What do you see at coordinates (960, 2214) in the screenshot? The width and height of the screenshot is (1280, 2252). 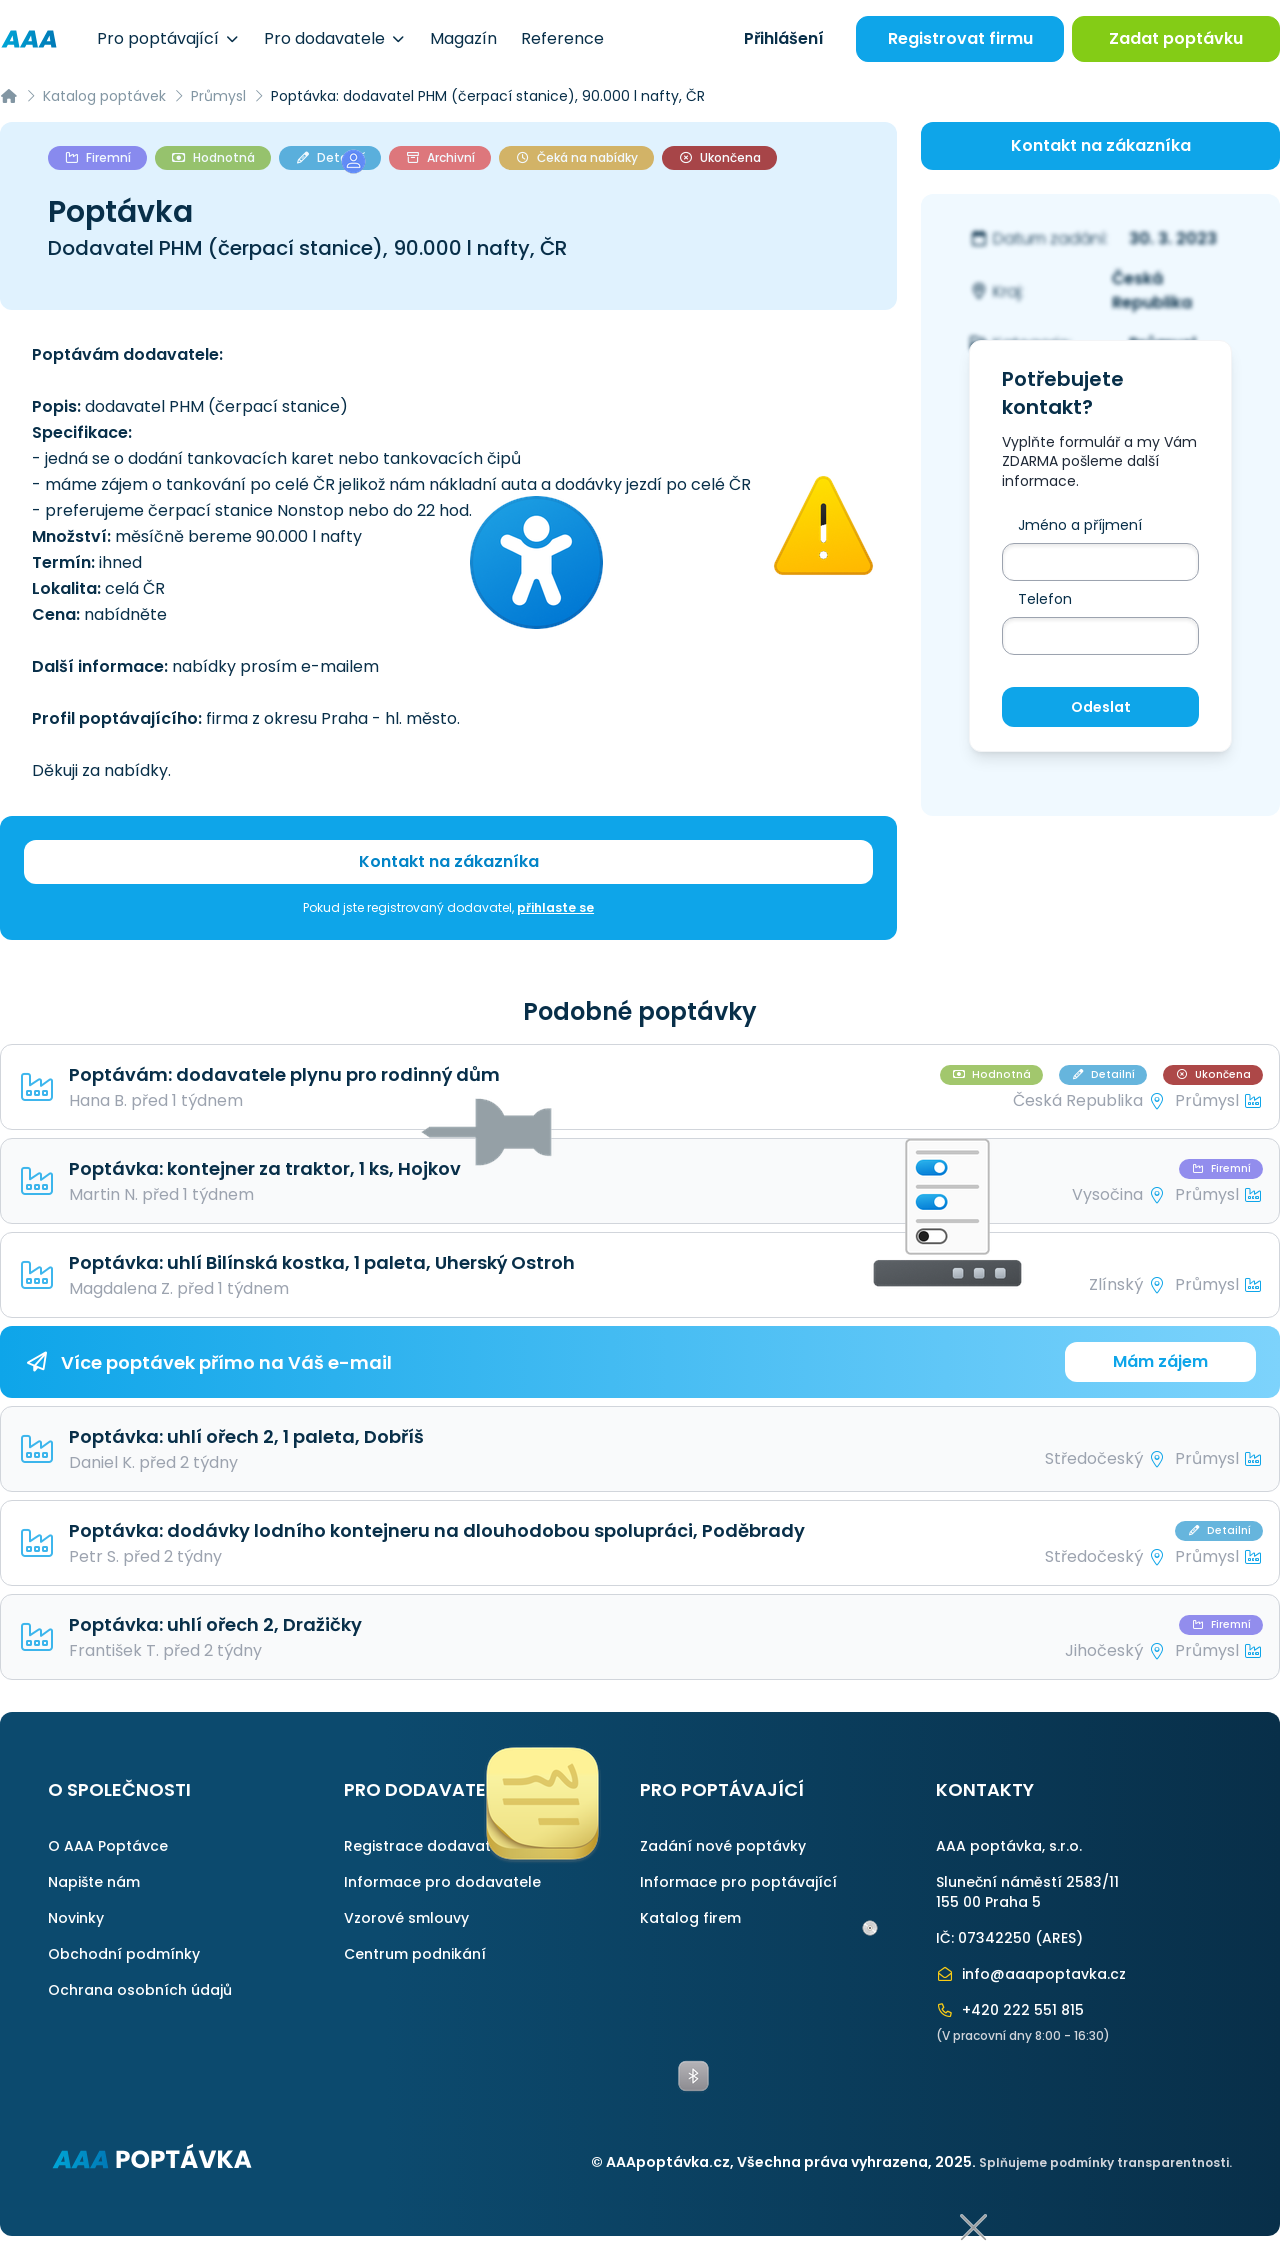 I see `delete or remove an item` at bounding box center [960, 2214].